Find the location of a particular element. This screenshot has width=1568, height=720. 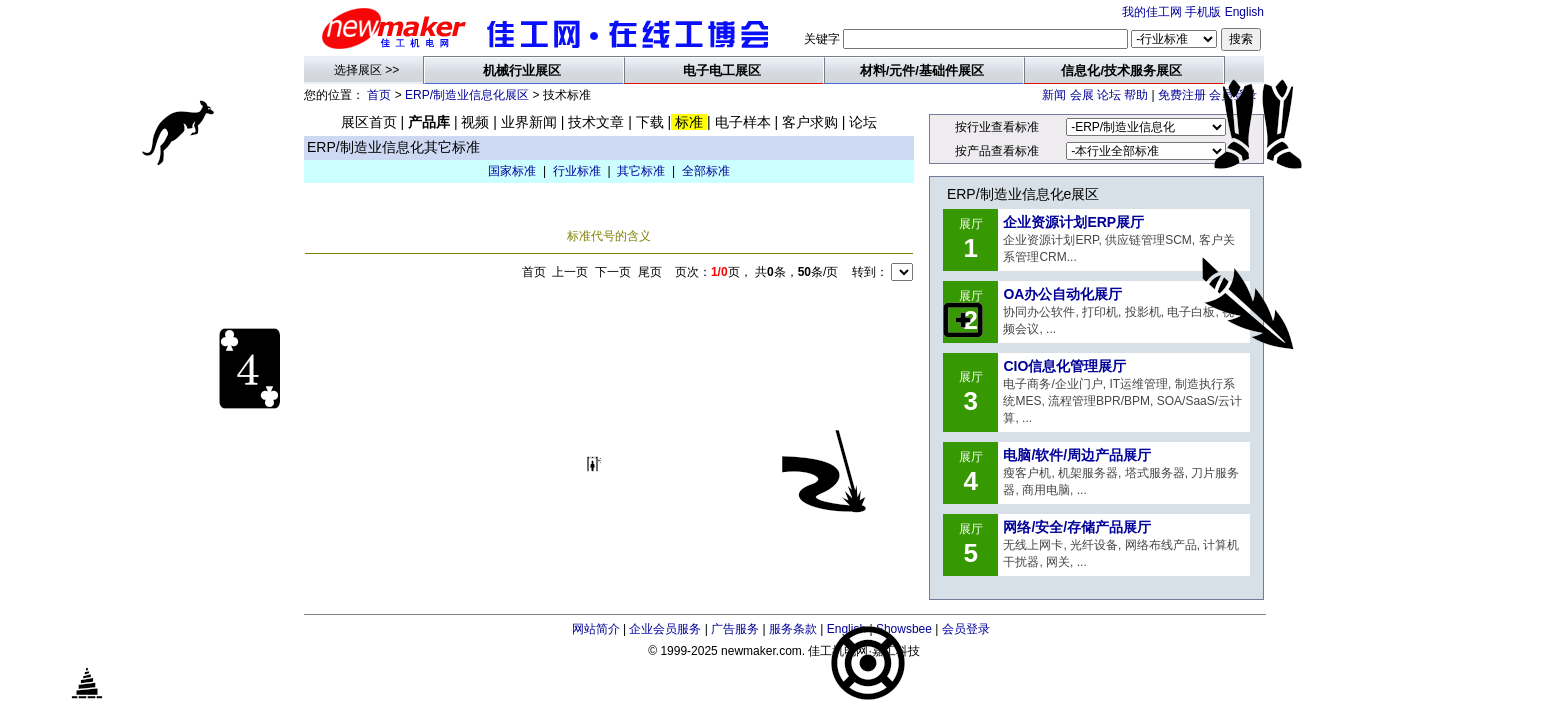

equip leg armor to your character is located at coordinates (1258, 124).